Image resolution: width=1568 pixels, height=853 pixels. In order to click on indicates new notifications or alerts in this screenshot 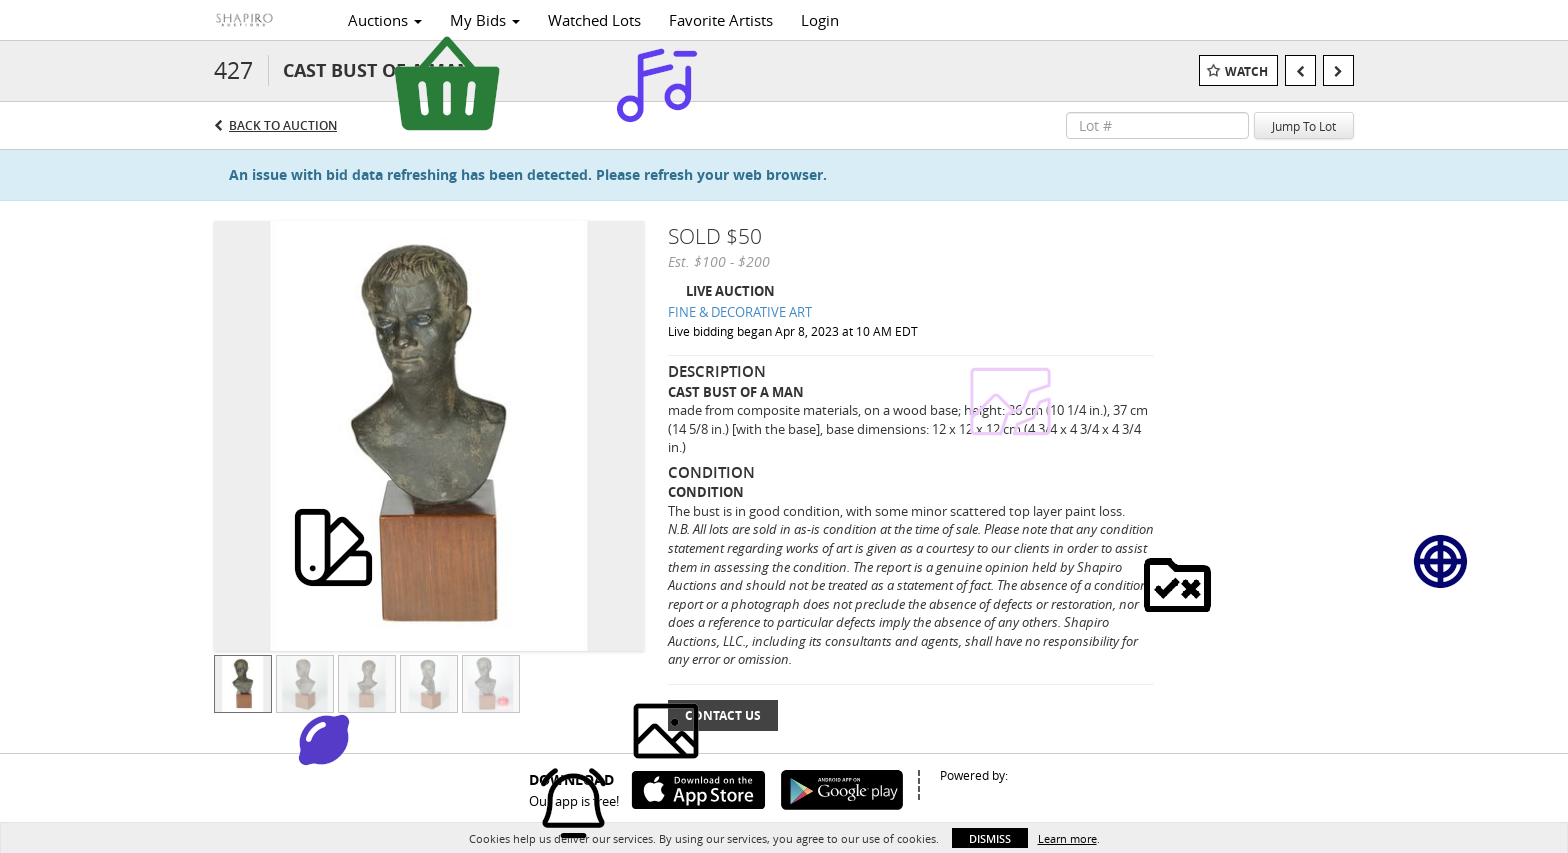, I will do `click(573, 804)`.